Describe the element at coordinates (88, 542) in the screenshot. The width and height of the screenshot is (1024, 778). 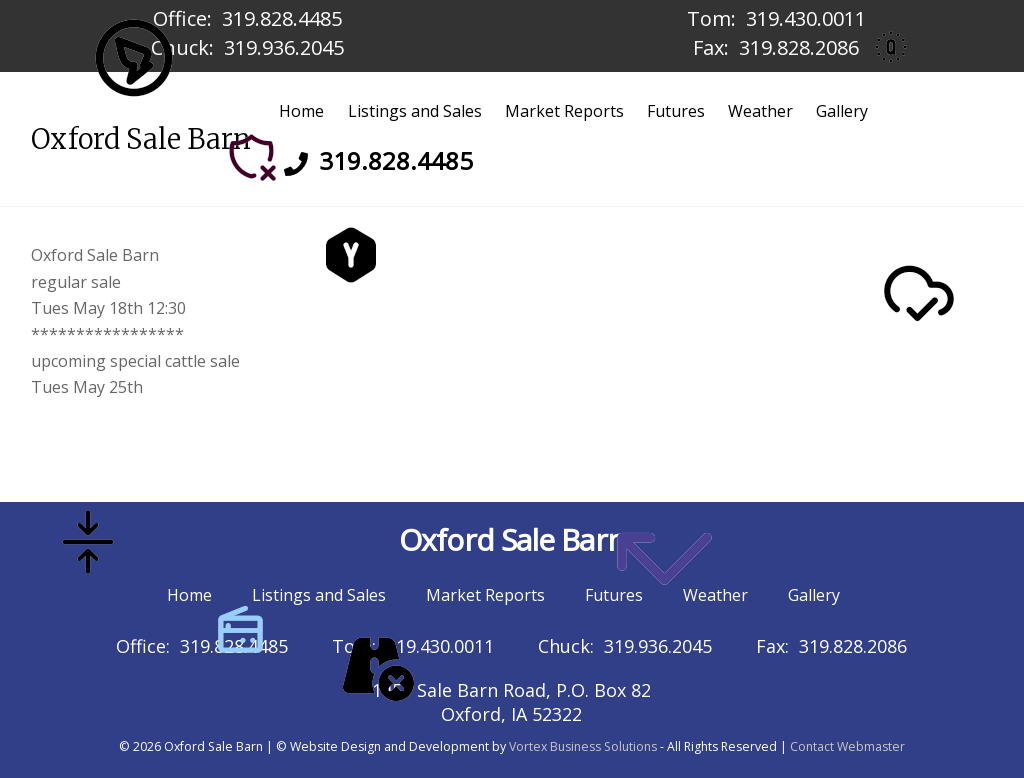
I see `collapse content vertically` at that location.